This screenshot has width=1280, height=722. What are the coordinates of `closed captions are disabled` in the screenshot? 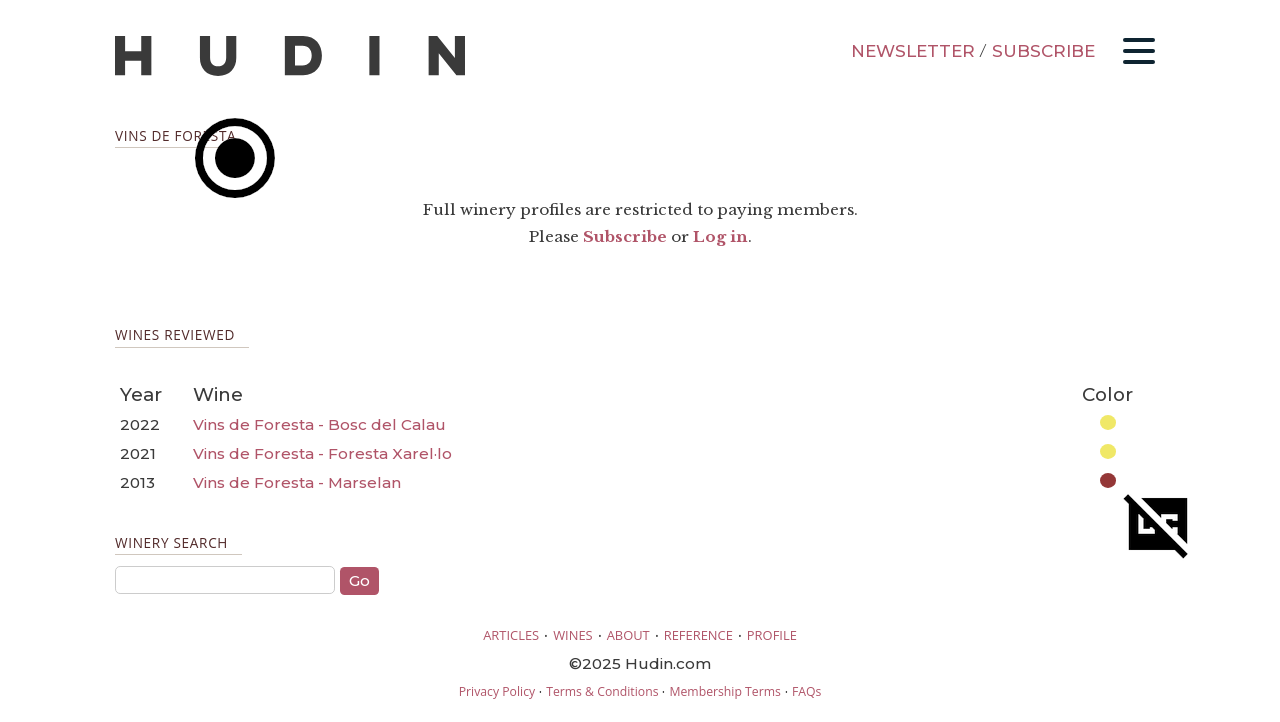 It's located at (1158, 524).